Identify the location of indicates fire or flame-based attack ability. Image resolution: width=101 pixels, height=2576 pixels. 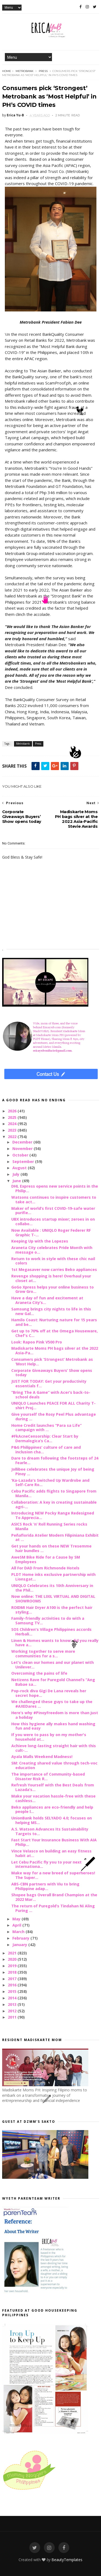
(75, 752).